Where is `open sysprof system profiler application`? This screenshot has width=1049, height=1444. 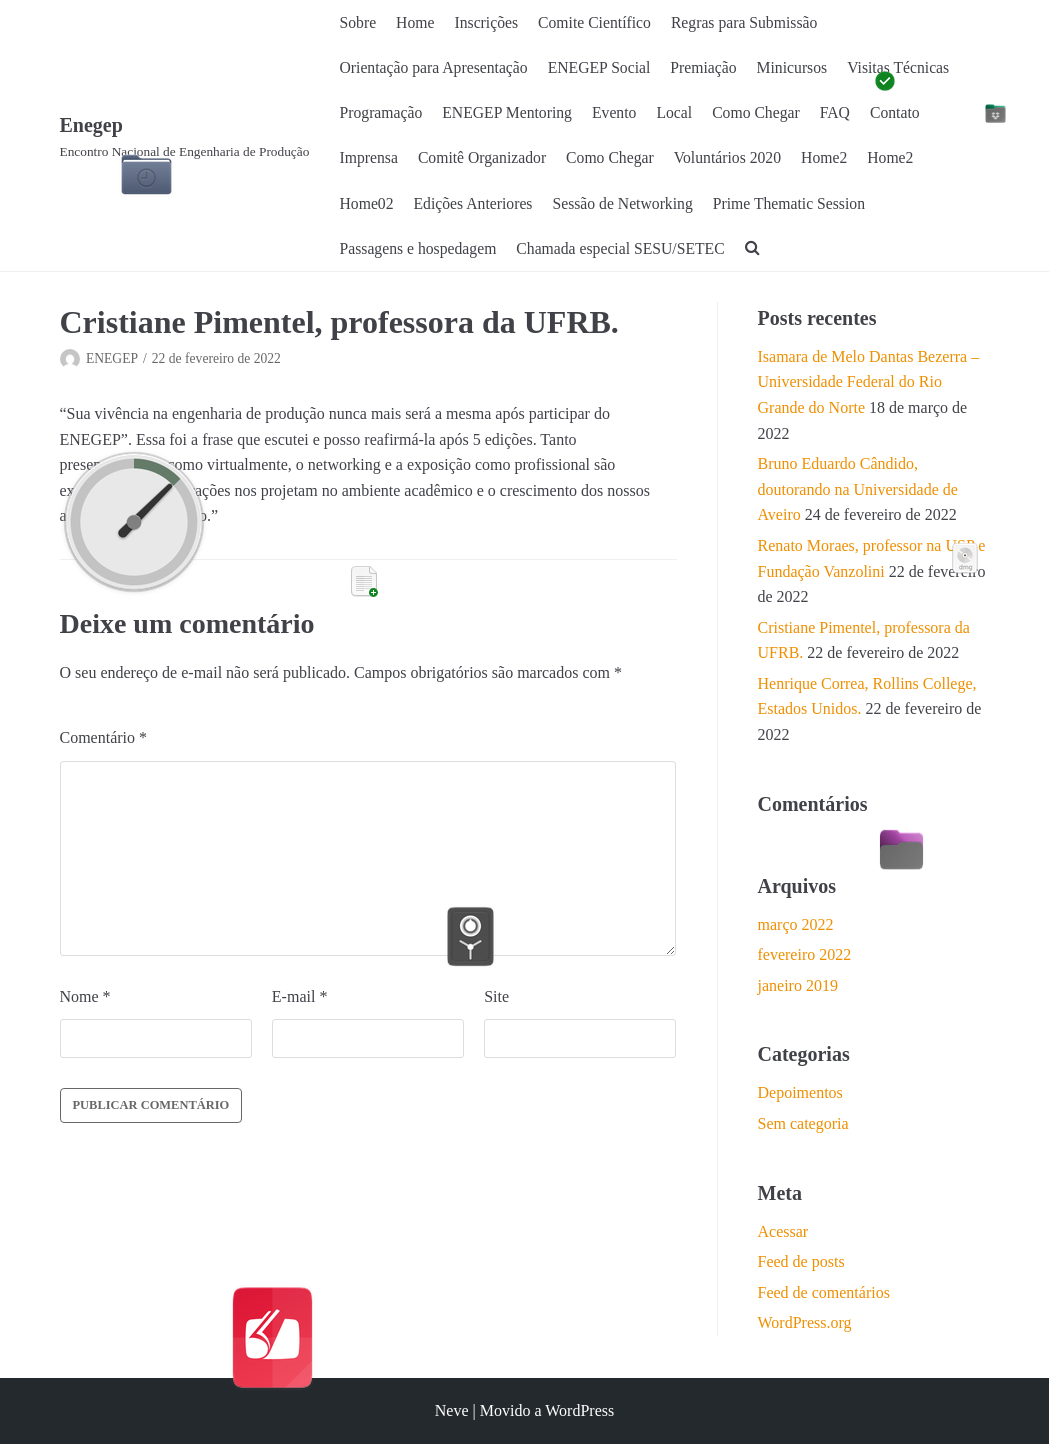 open sysprof system profiler application is located at coordinates (134, 522).